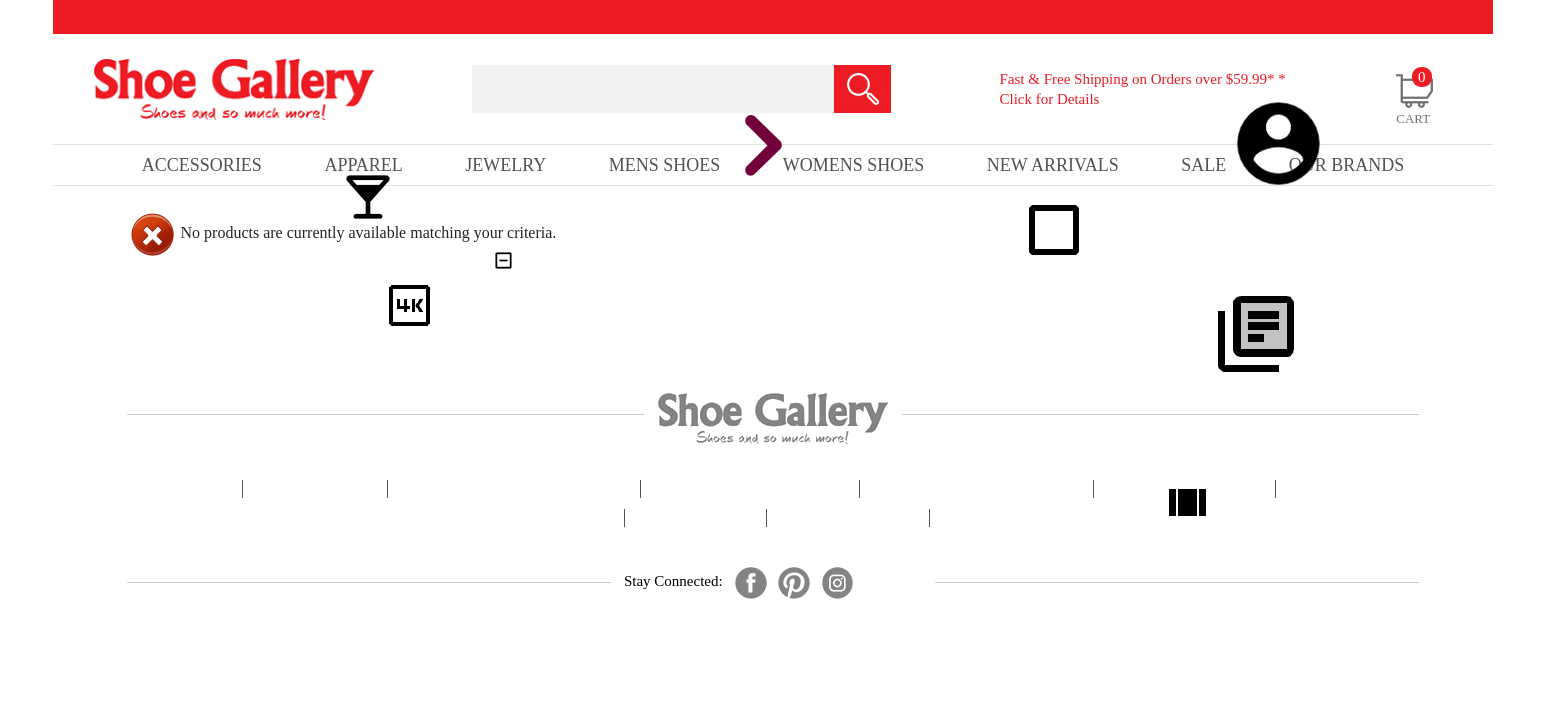 Image resolution: width=1546 pixels, height=720 pixels. What do you see at coordinates (409, 305) in the screenshot?
I see `switch to 4k video resolution` at bounding box center [409, 305].